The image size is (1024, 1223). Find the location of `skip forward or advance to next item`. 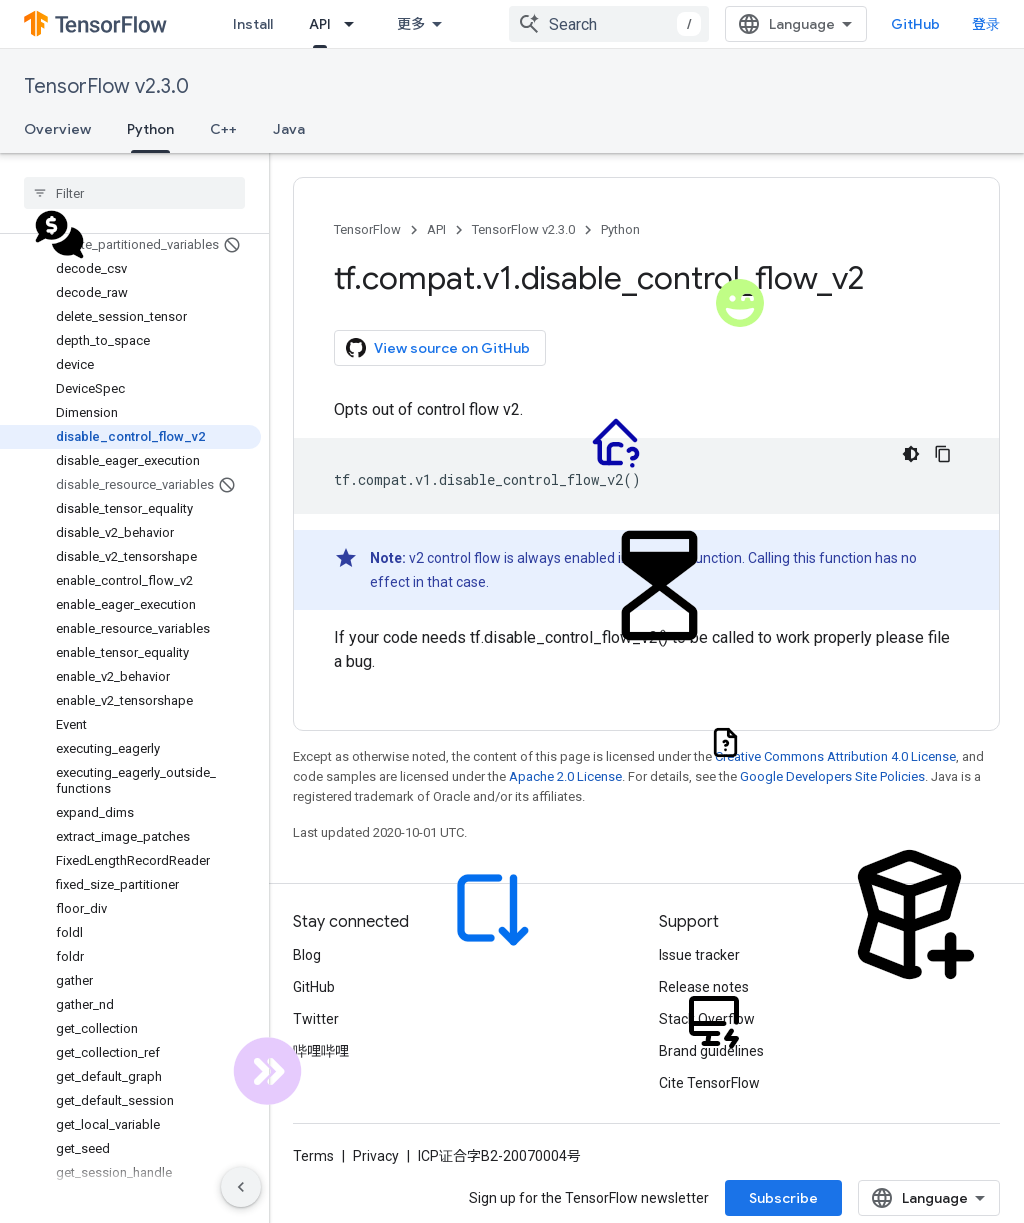

skip forward or advance to next item is located at coordinates (267, 1071).